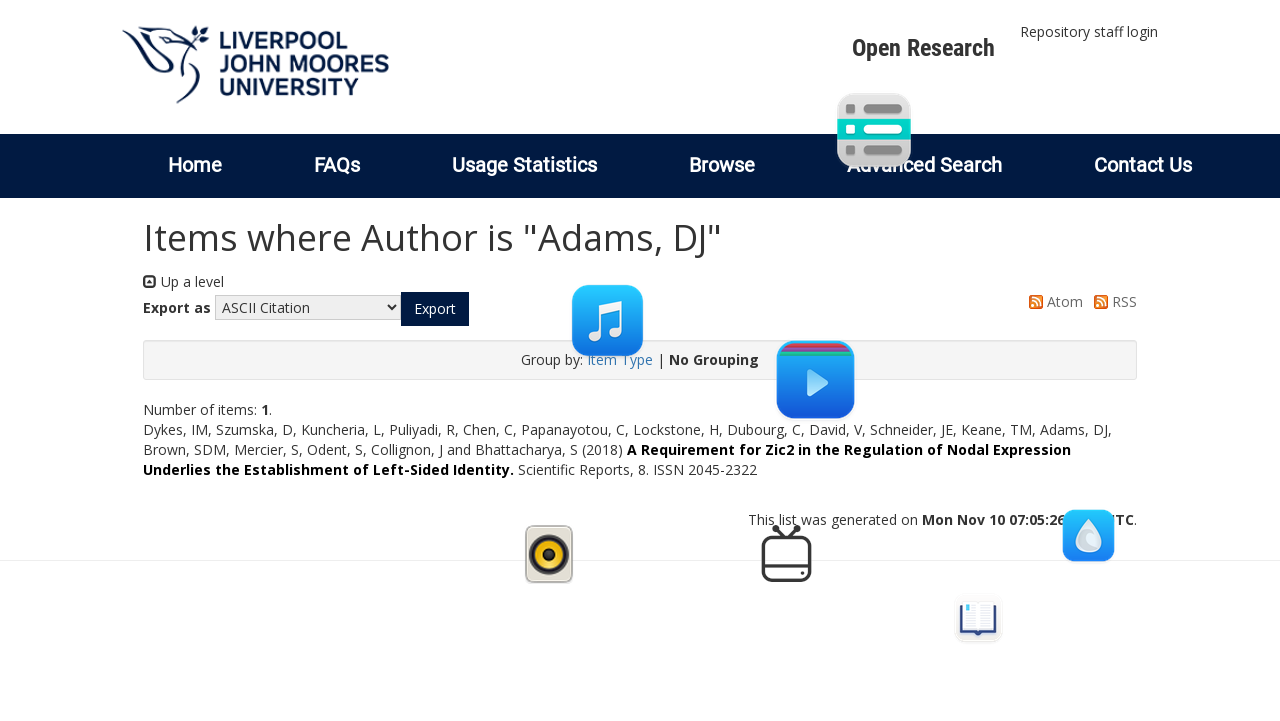 The width and height of the screenshot is (1280, 721). What do you see at coordinates (815, 379) in the screenshot?
I see `open calligra stage presentation app` at bounding box center [815, 379].